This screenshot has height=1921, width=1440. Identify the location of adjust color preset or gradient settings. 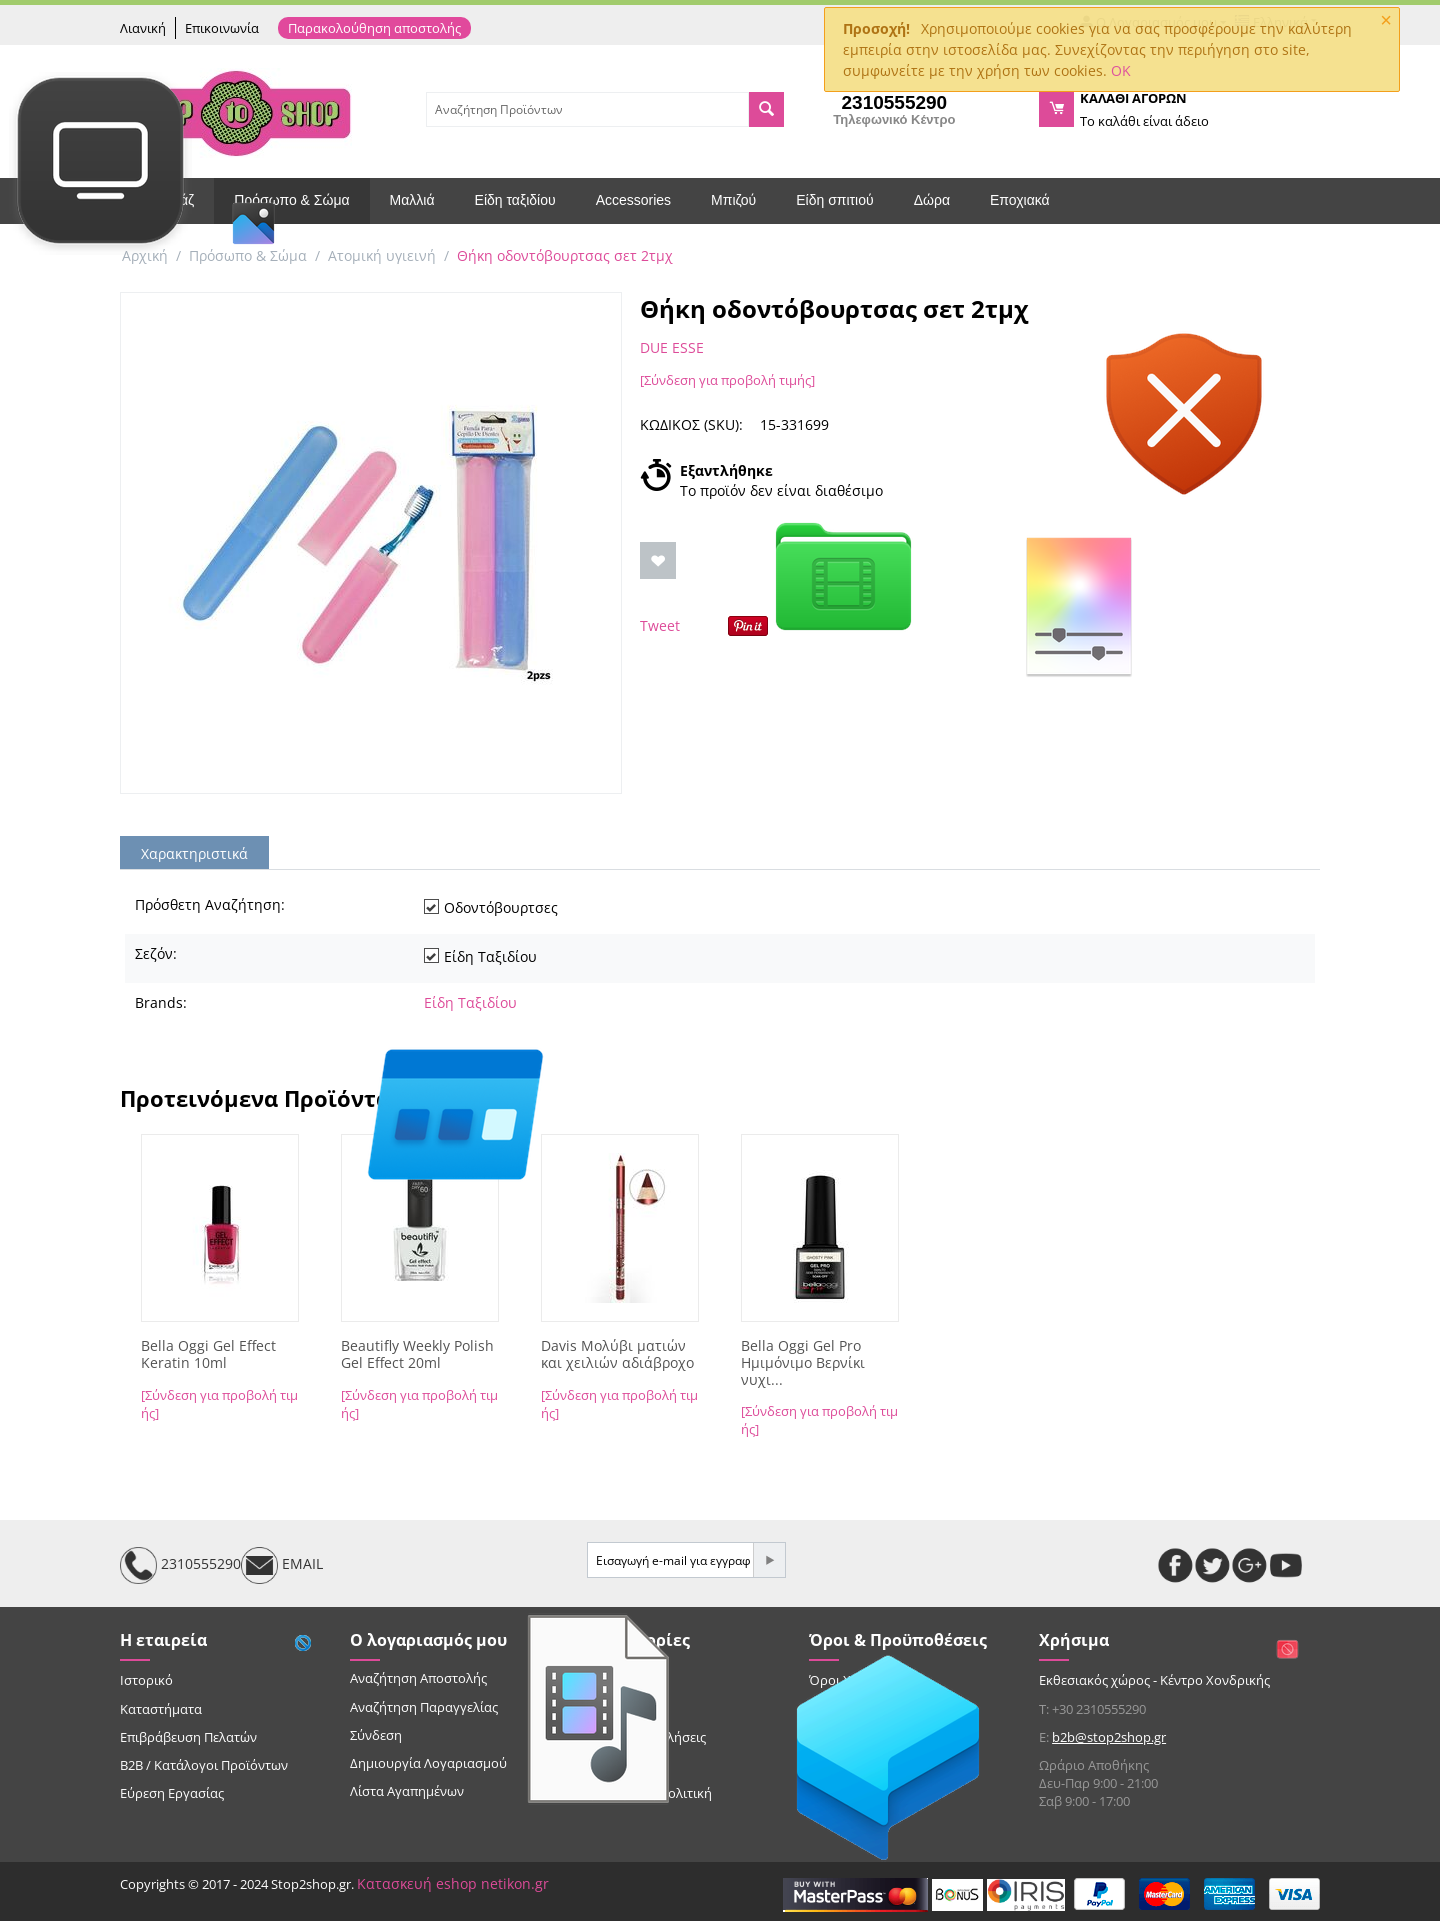
(1079, 606).